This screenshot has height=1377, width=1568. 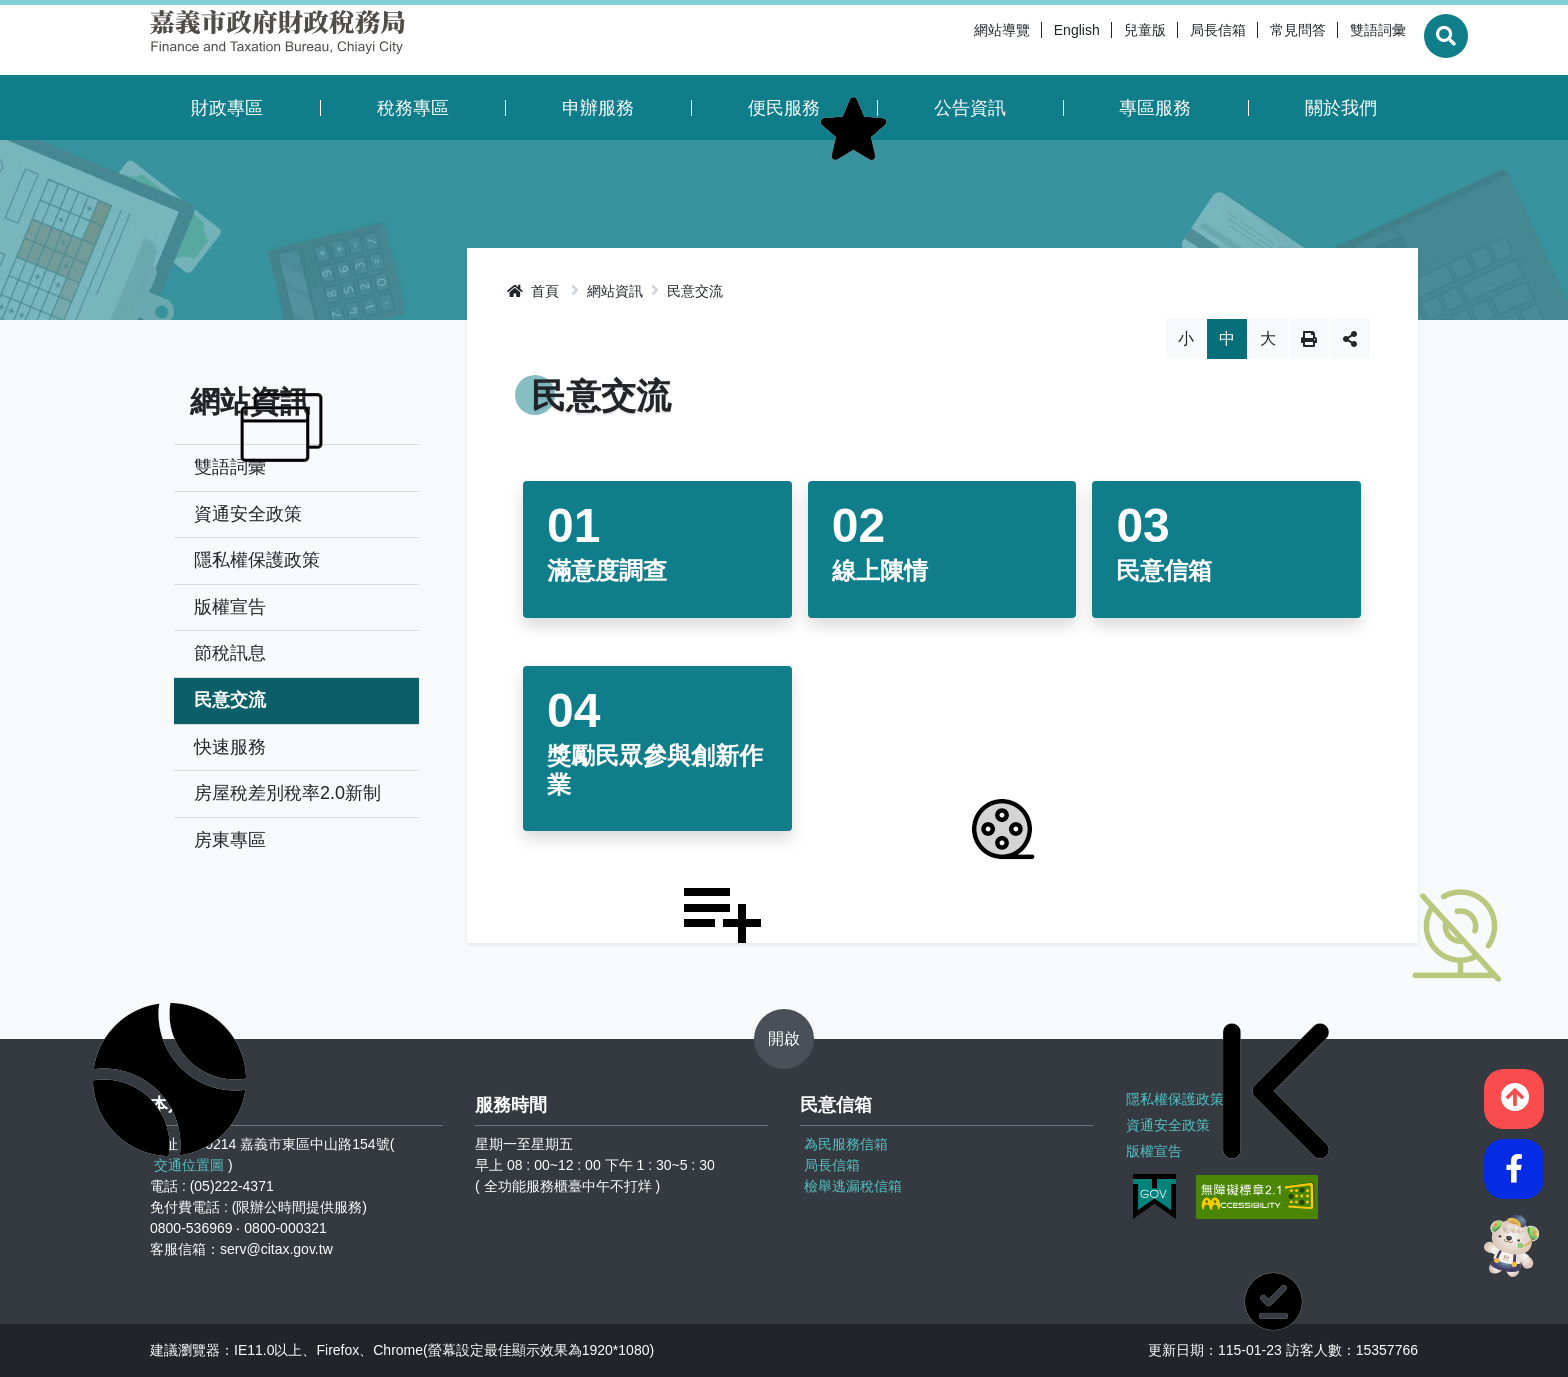 I want to click on view open browser windows, so click(x=281, y=427).